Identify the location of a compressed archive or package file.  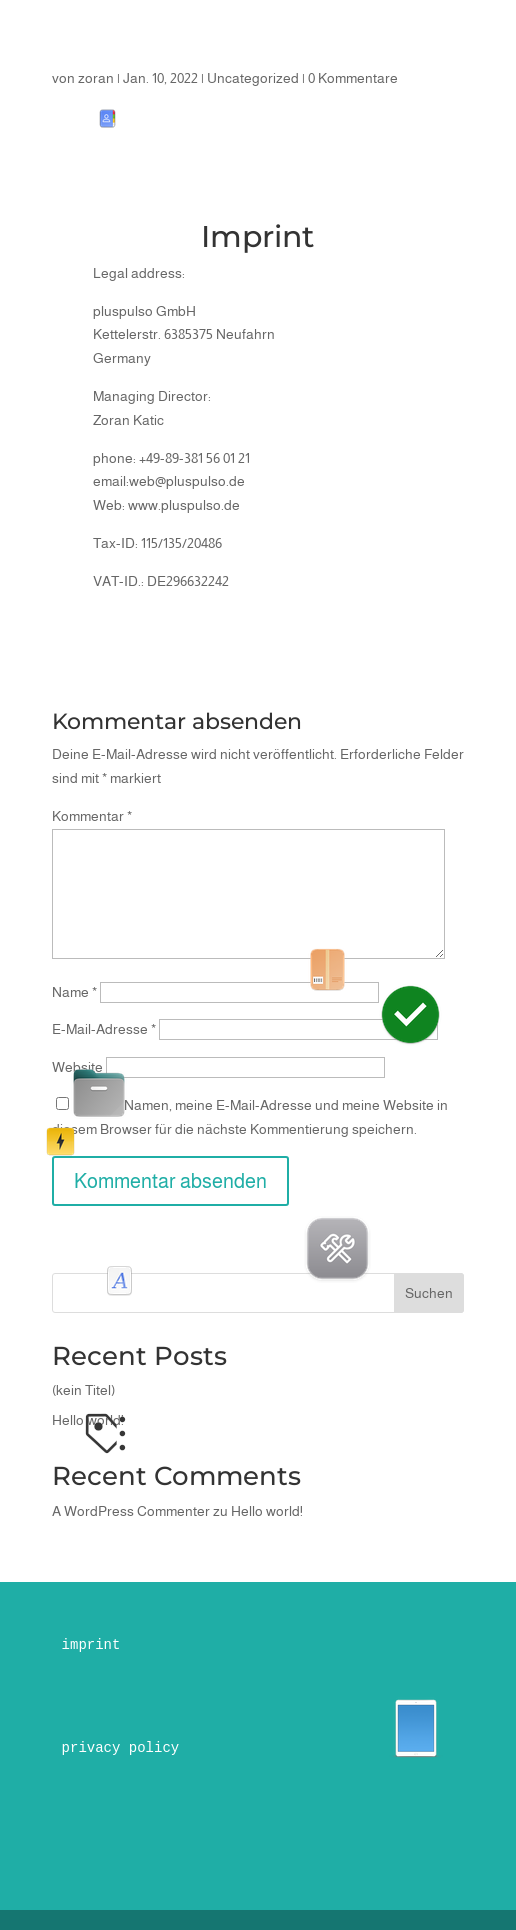
(327, 969).